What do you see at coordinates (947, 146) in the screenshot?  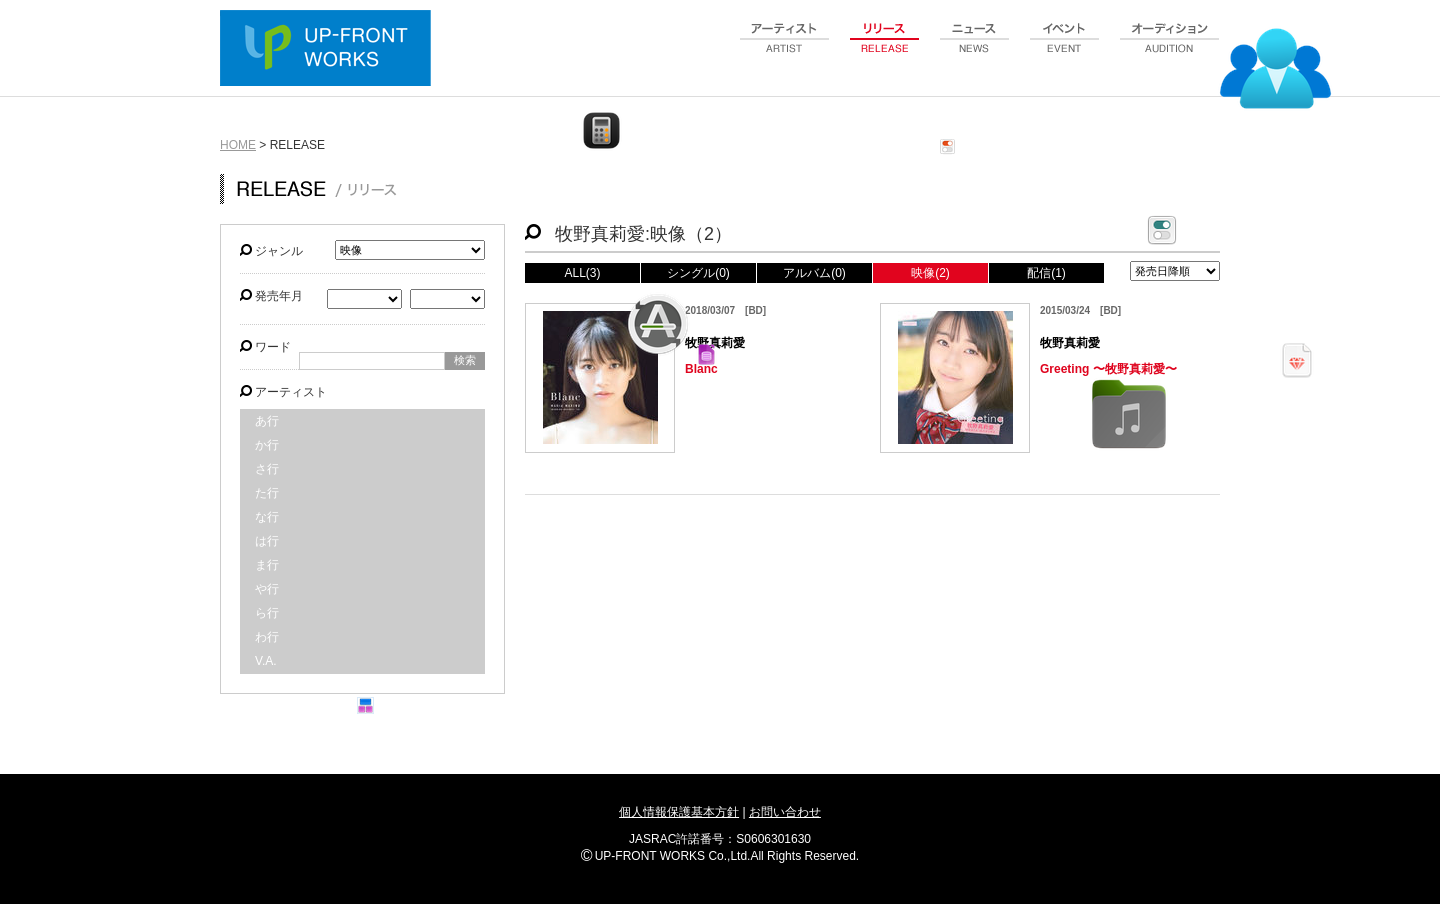 I see `open system settings` at bounding box center [947, 146].